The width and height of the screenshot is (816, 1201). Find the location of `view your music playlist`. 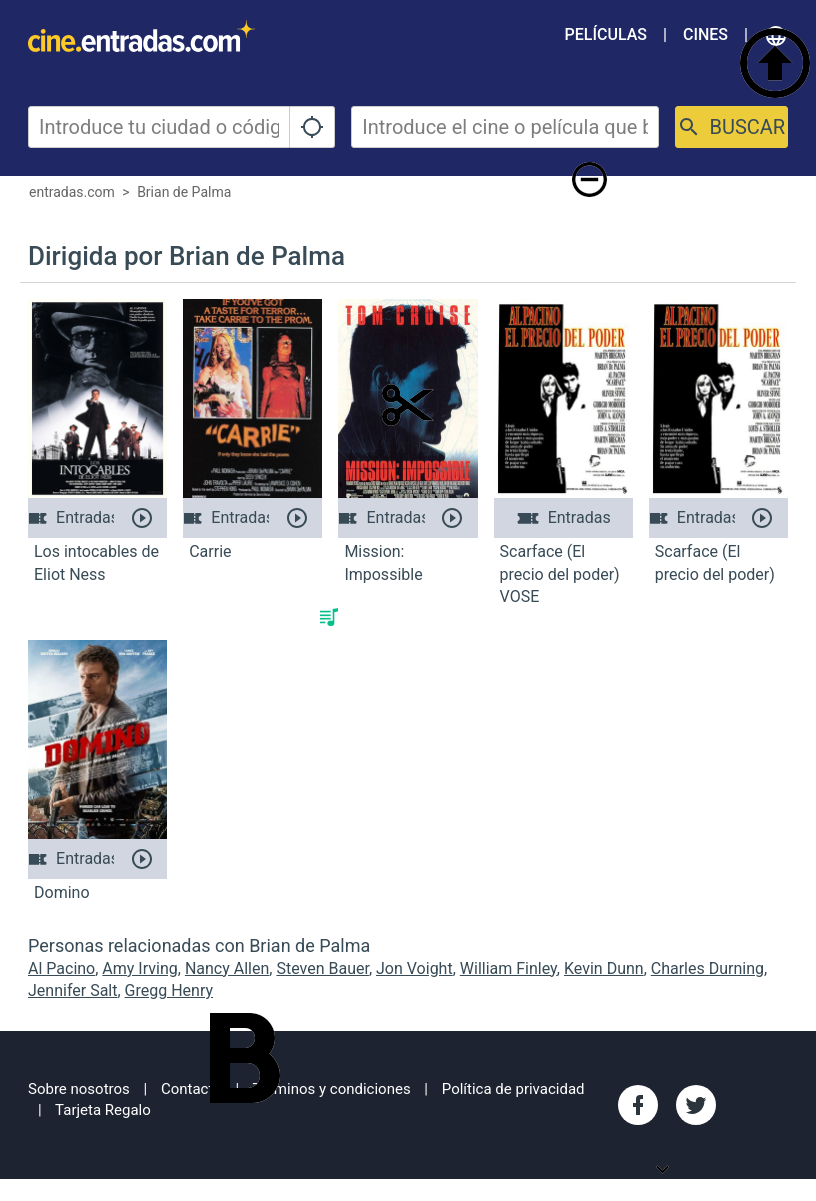

view your music playlist is located at coordinates (329, 617).